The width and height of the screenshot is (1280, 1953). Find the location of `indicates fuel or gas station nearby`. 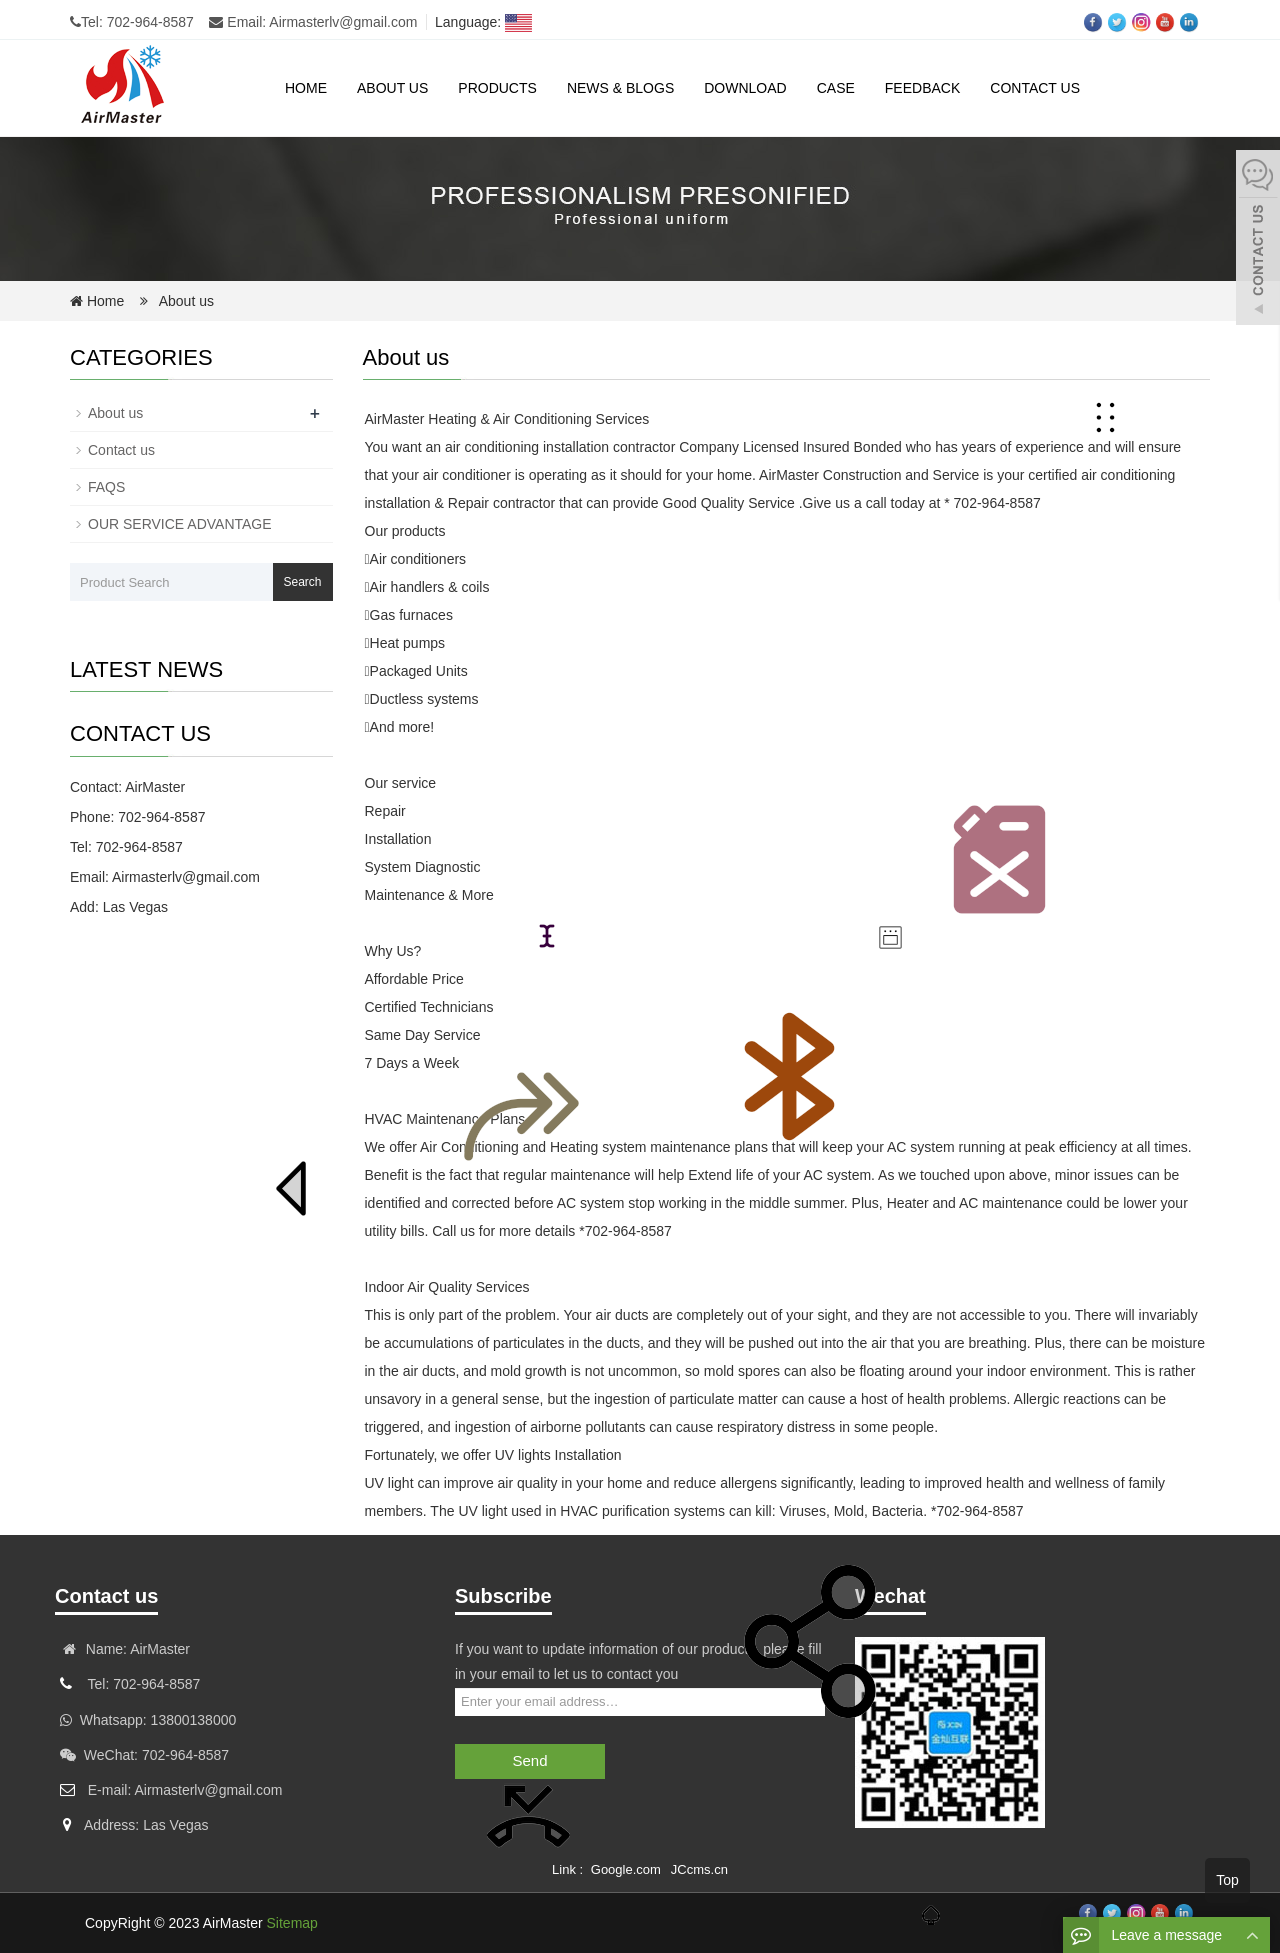

indicates fuel or gas station nearby is located at coordinates (999, 859).